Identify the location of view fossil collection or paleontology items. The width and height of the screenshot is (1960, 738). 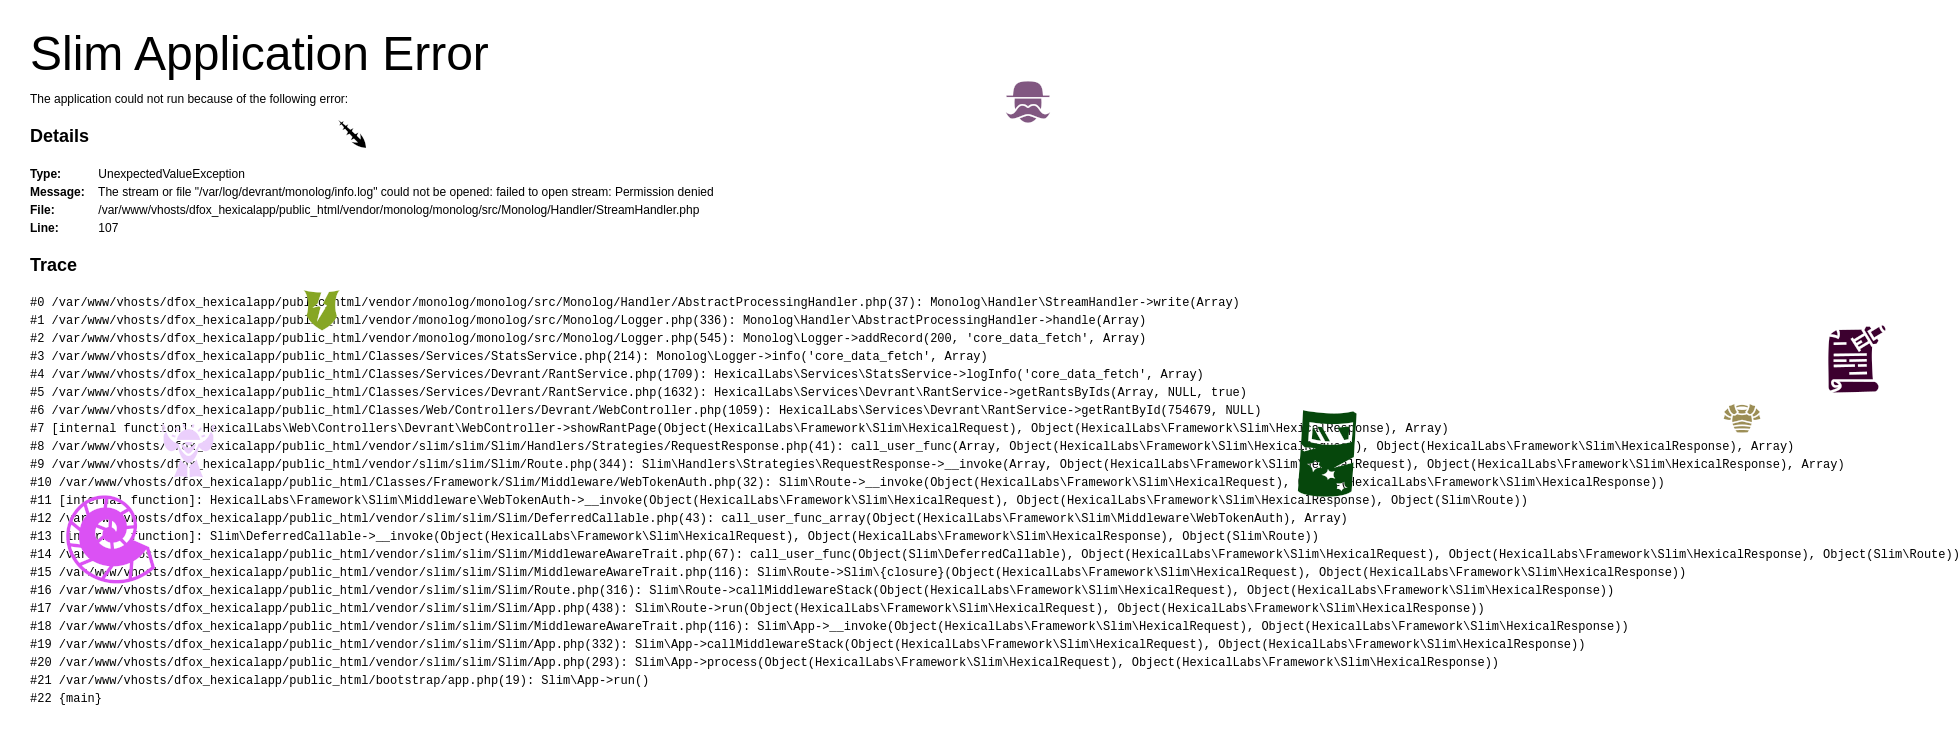
(110, 539).